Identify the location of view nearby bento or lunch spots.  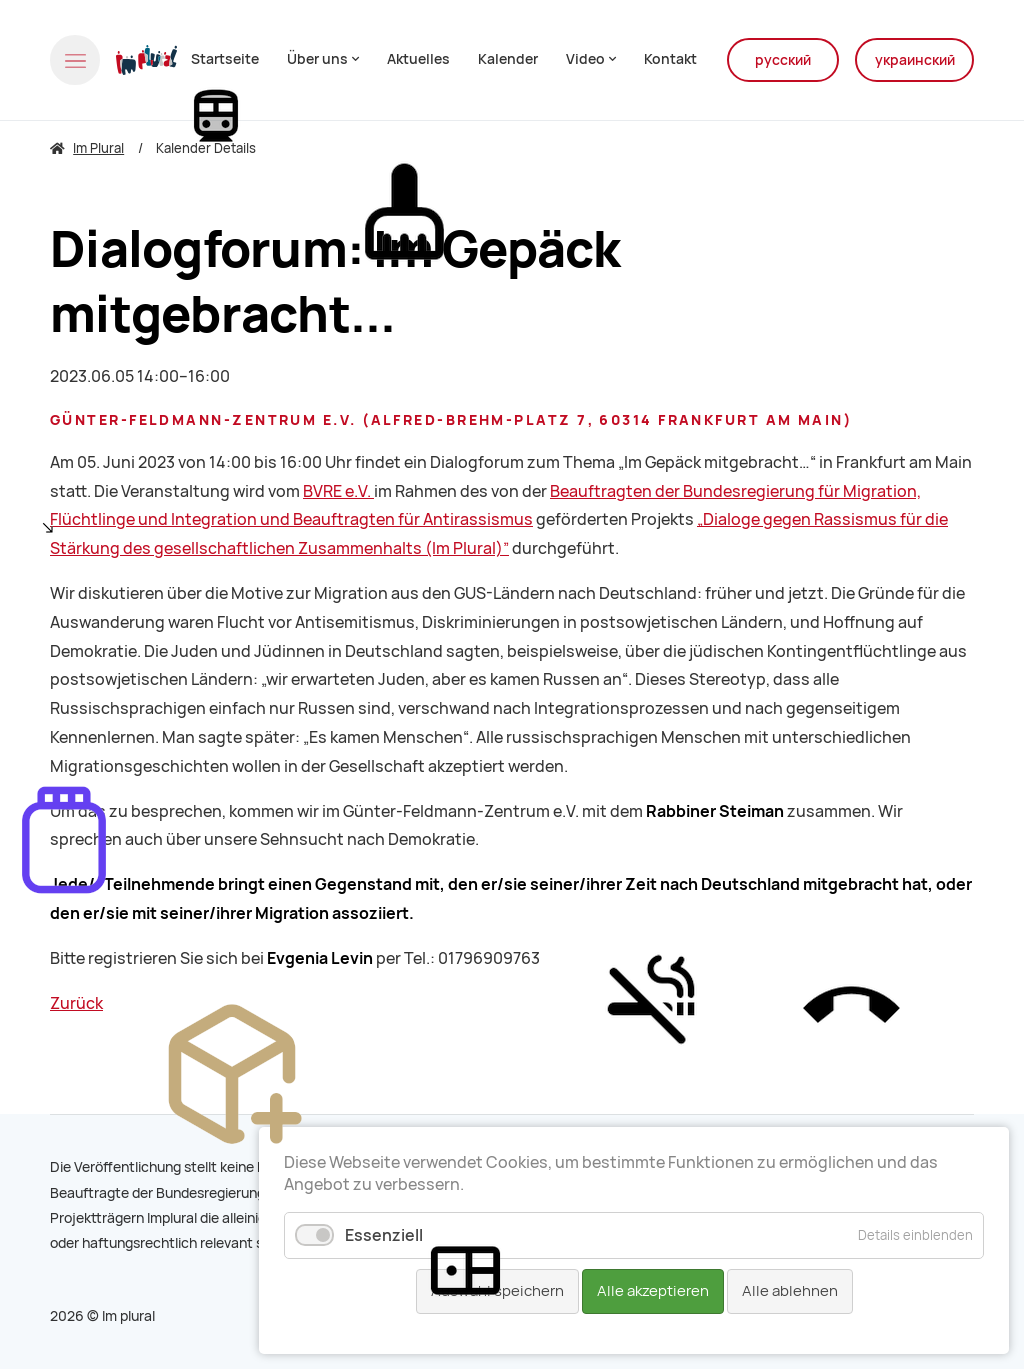
(465, 1270).